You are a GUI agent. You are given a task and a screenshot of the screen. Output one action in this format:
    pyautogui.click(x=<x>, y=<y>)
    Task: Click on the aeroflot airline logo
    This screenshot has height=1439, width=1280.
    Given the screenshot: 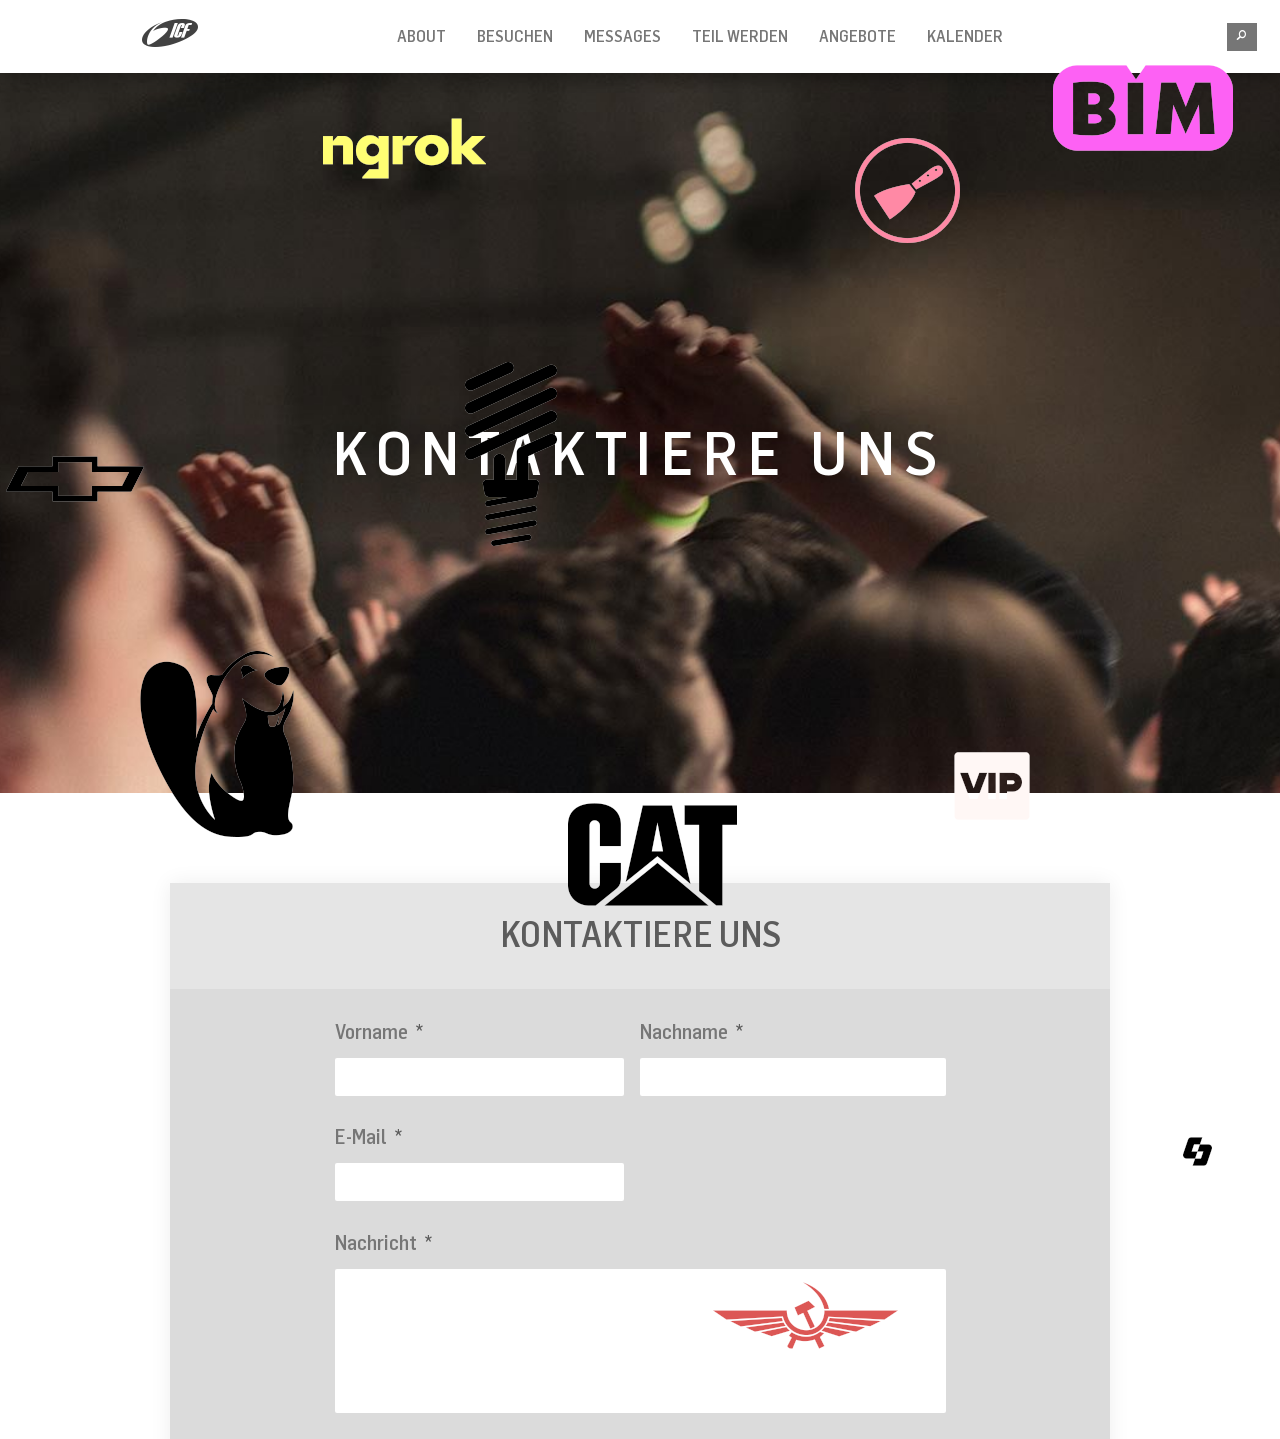 What is the action you would take?
    pyautogui.click(x=805, y=1315)
    